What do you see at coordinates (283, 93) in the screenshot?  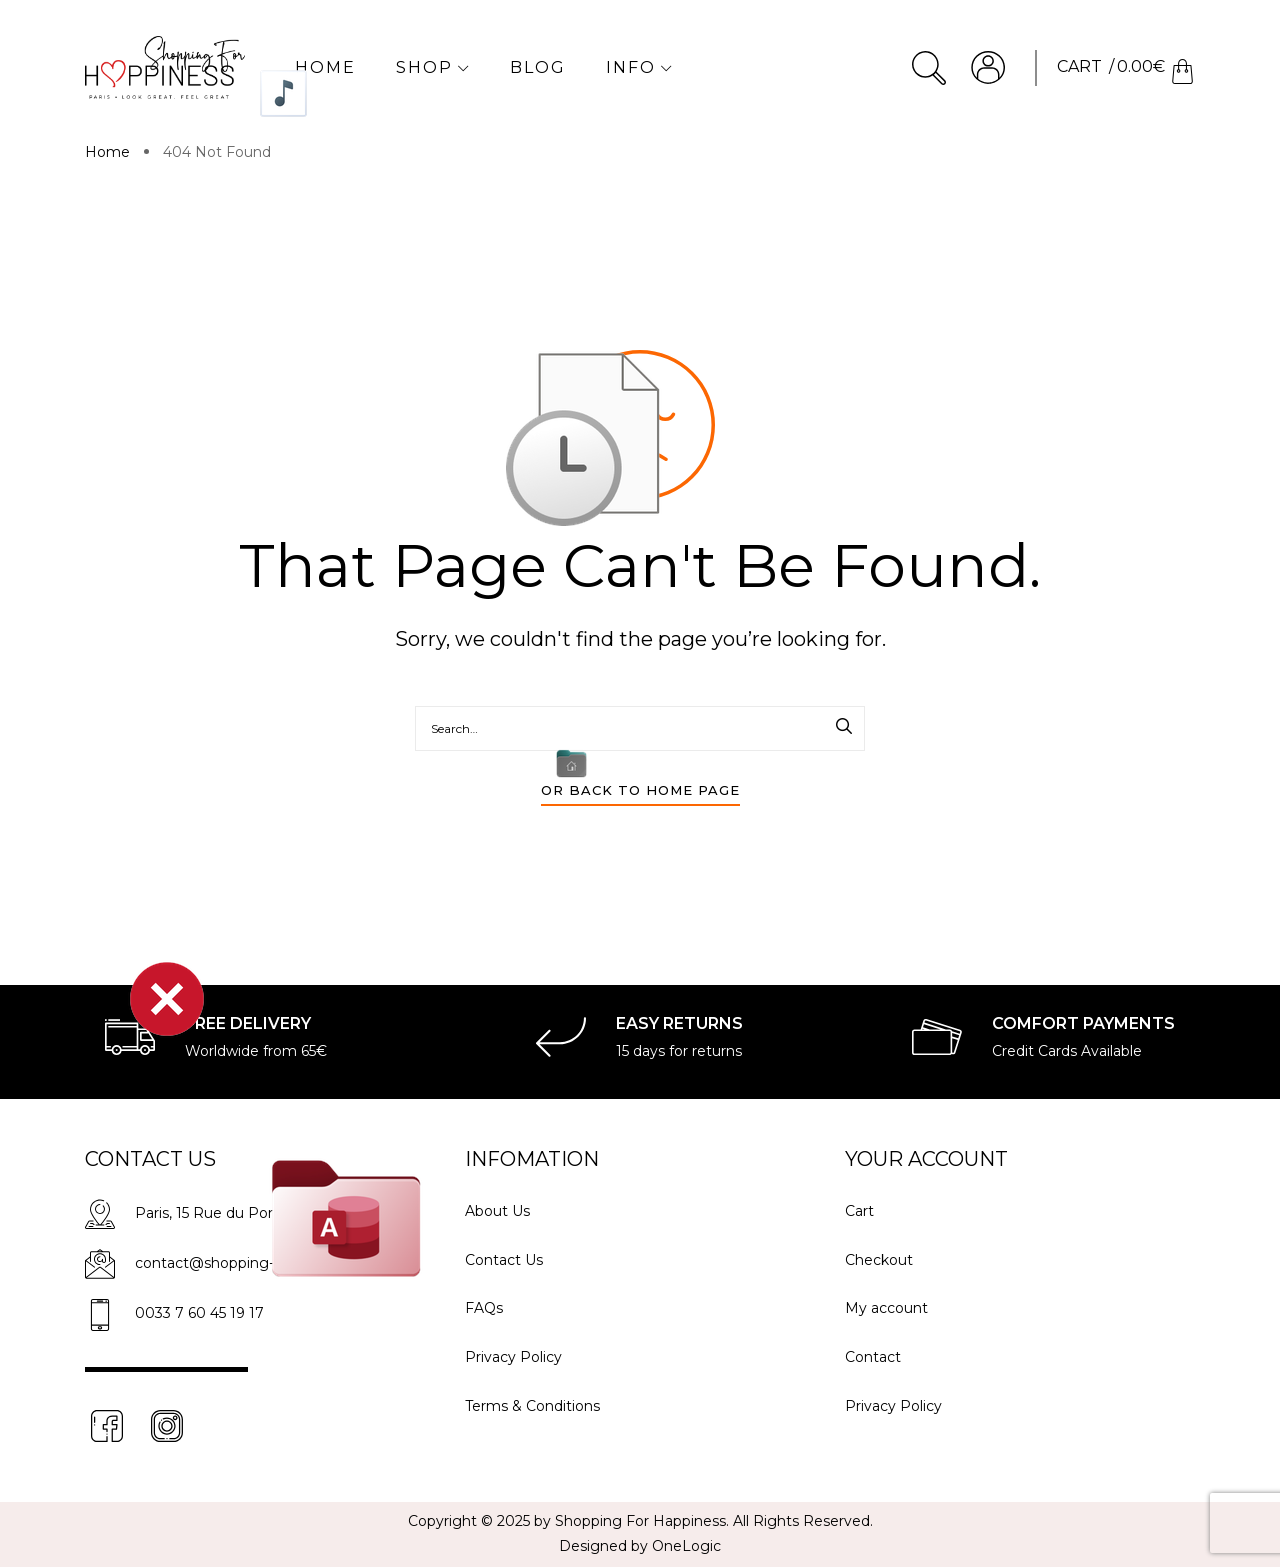 I see `indicates a music or audio file` at bounding box center [283, 93].